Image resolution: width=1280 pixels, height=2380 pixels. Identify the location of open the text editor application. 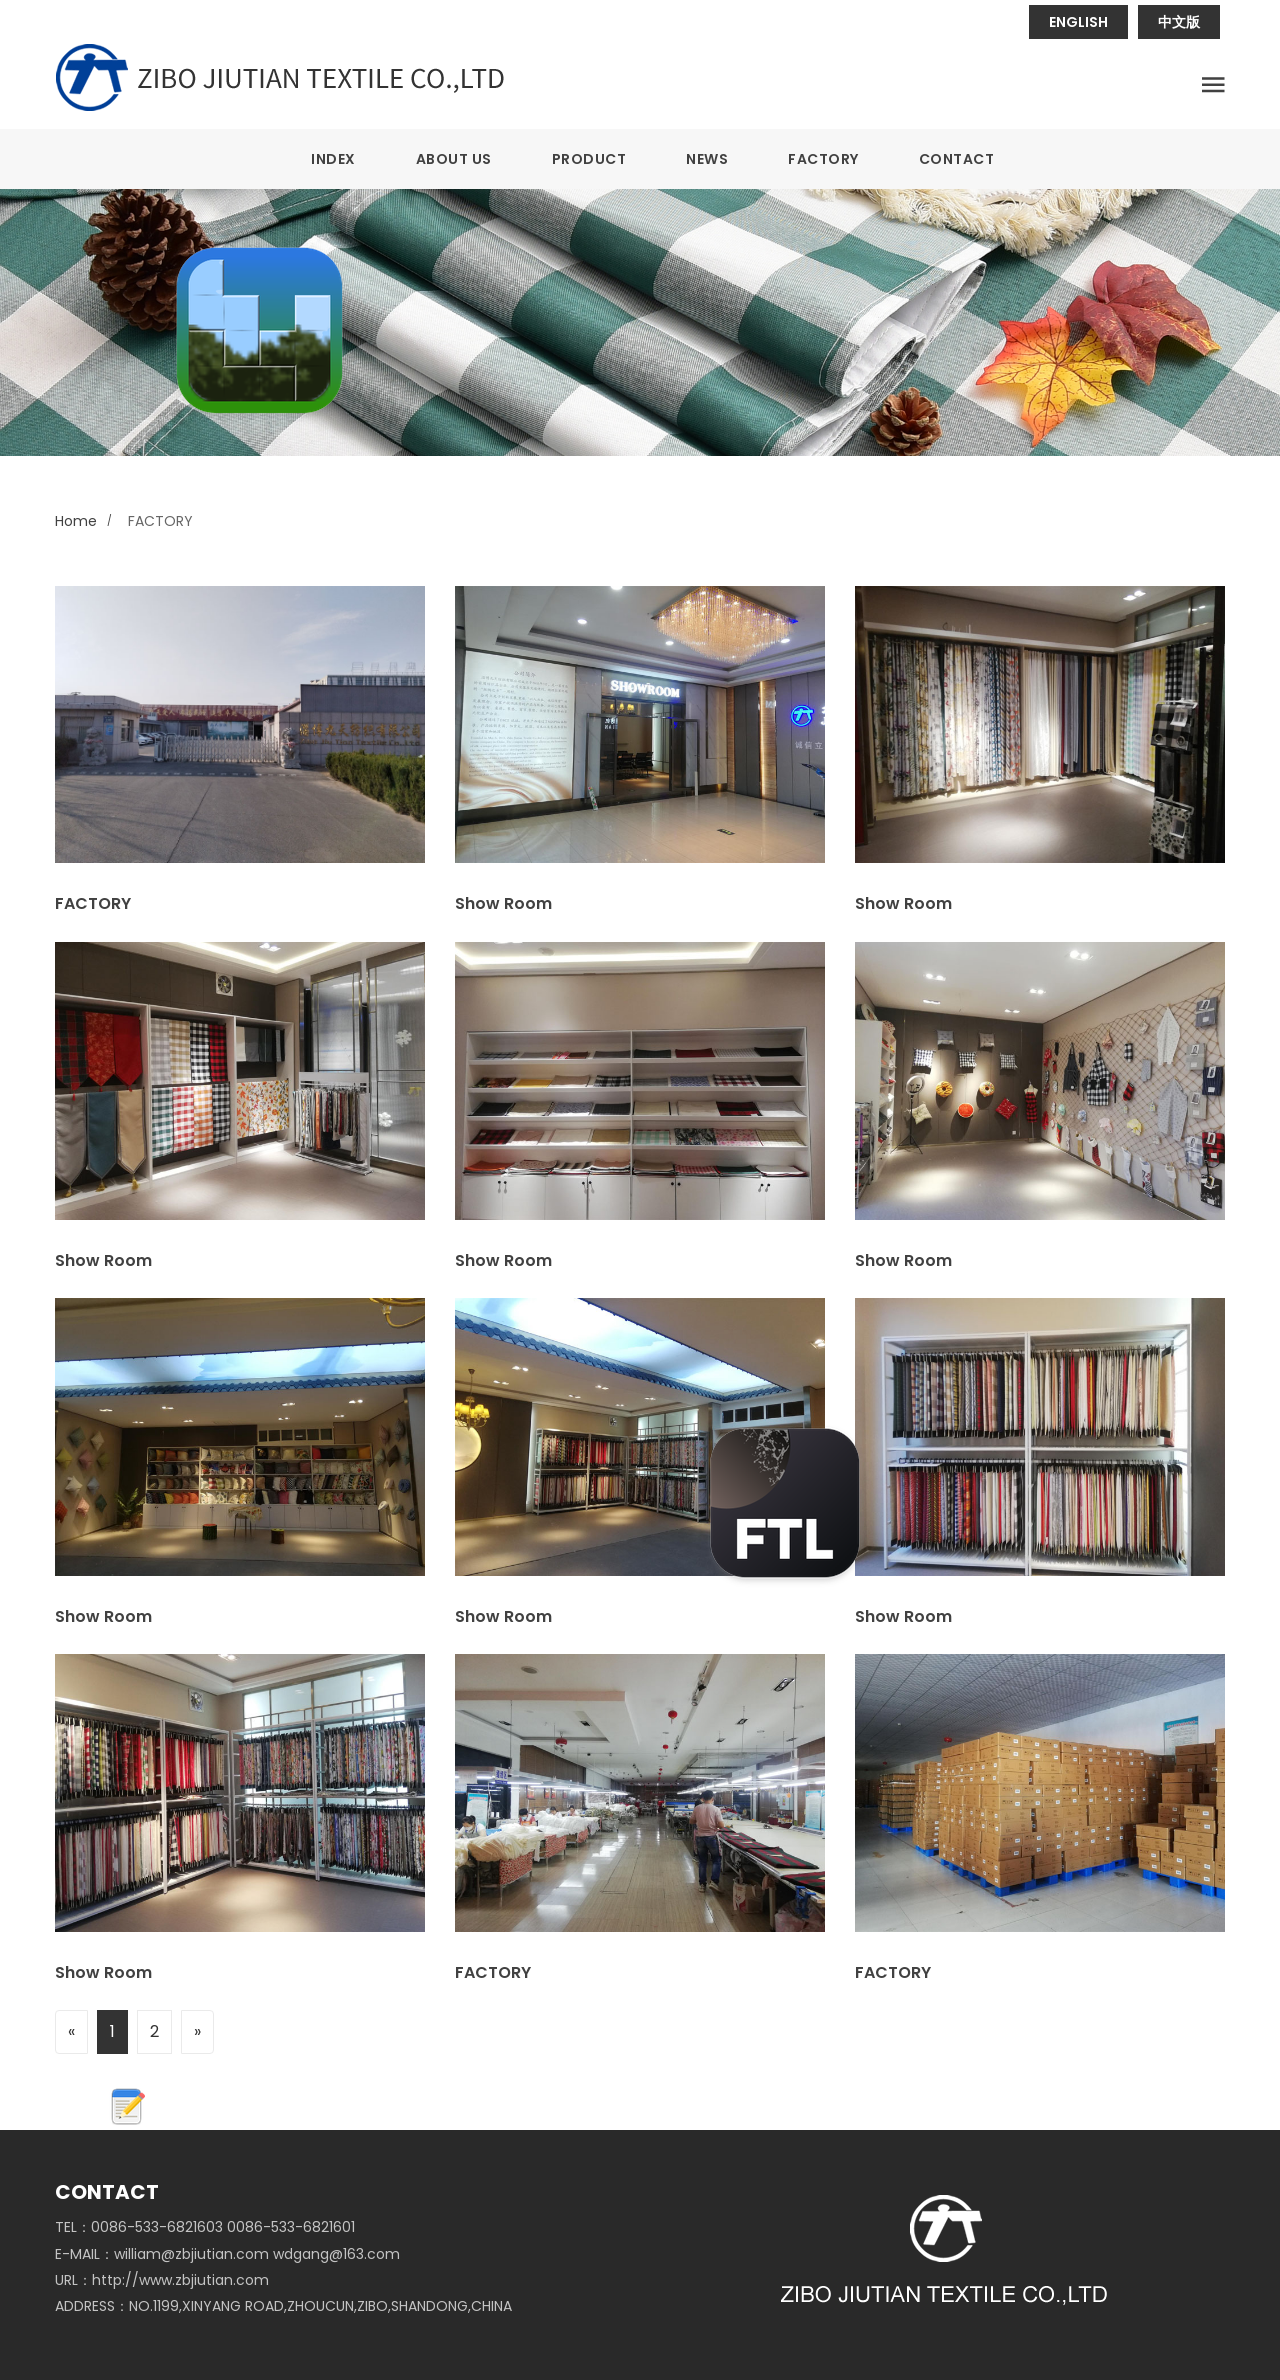
(126, 2106).